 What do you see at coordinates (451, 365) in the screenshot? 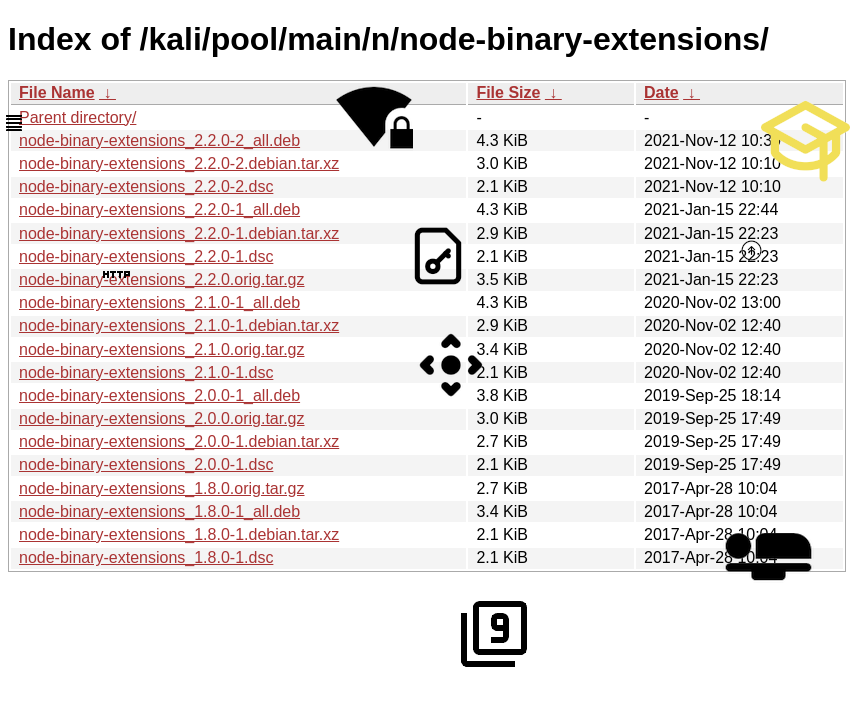
I see `pan or move the camera view` at bounding box center [451, 365].